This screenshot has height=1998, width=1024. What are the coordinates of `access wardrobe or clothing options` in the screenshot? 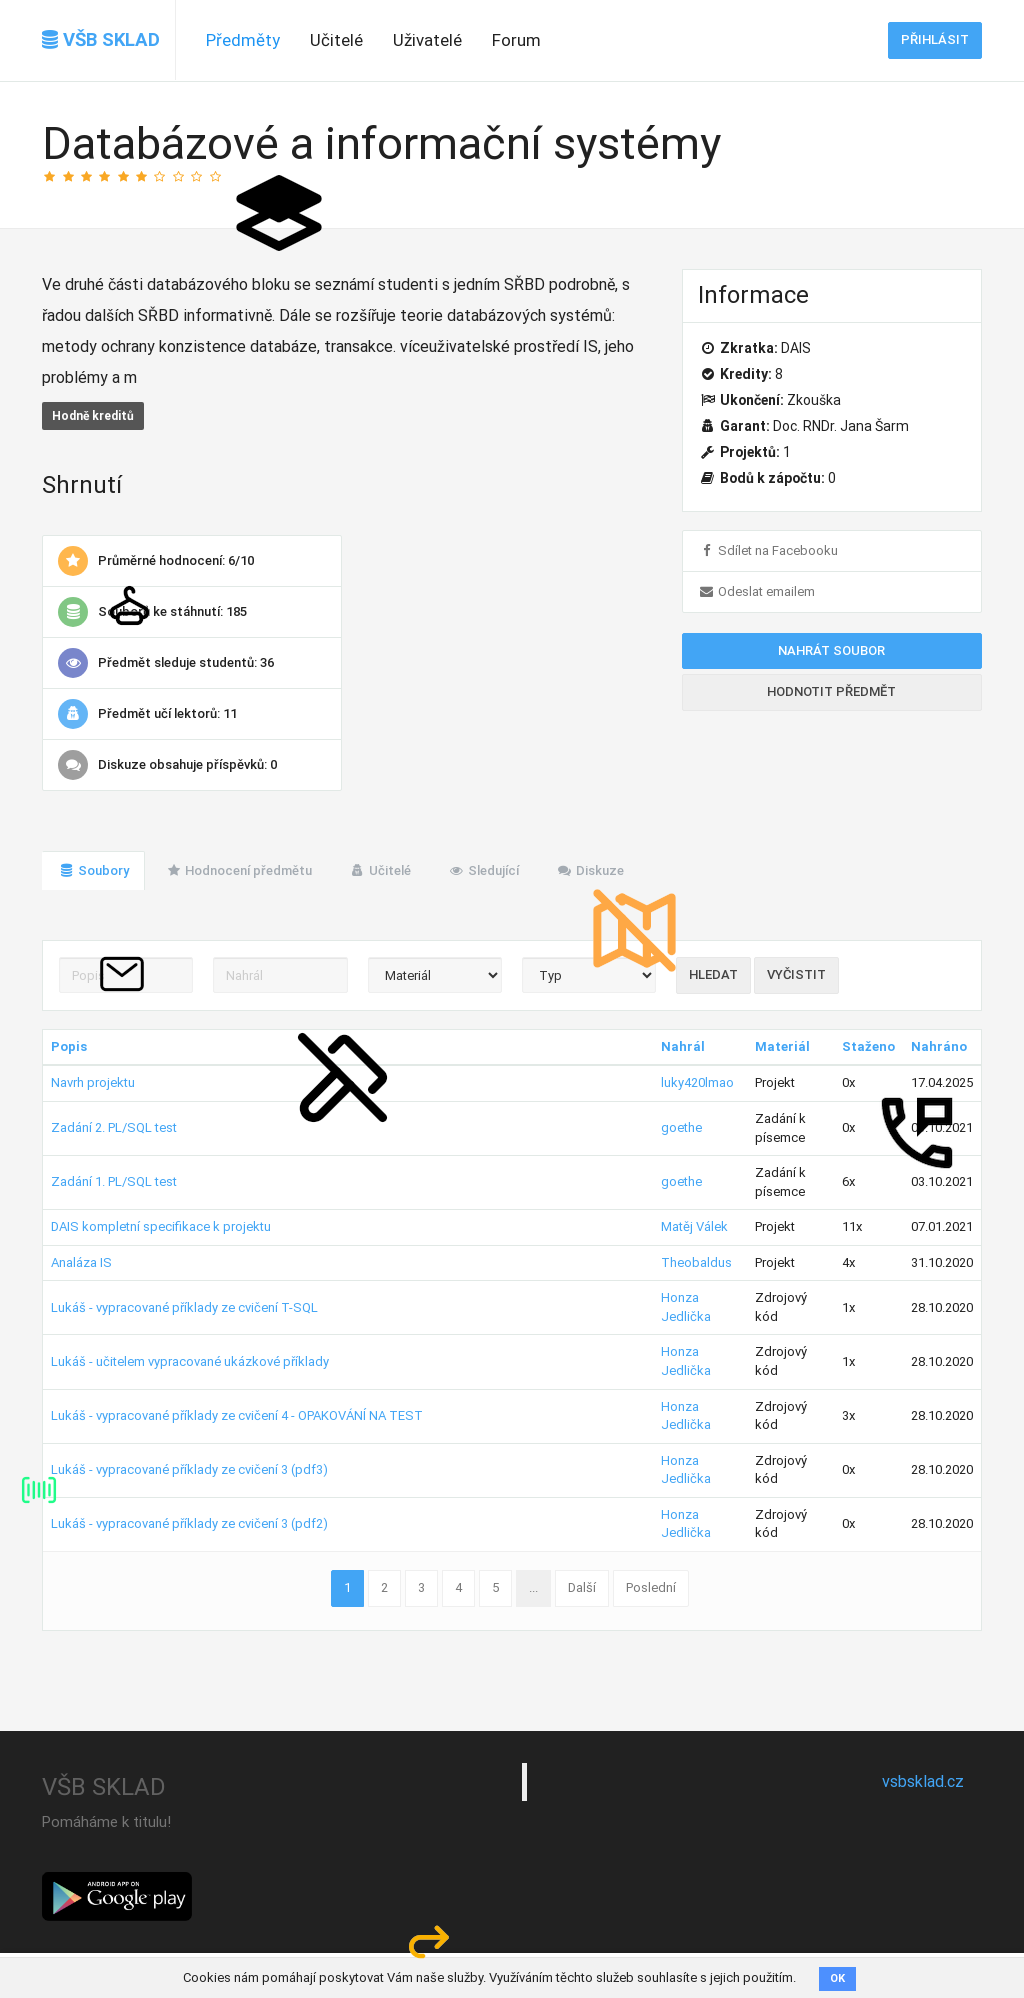 It's located at (129, 605).